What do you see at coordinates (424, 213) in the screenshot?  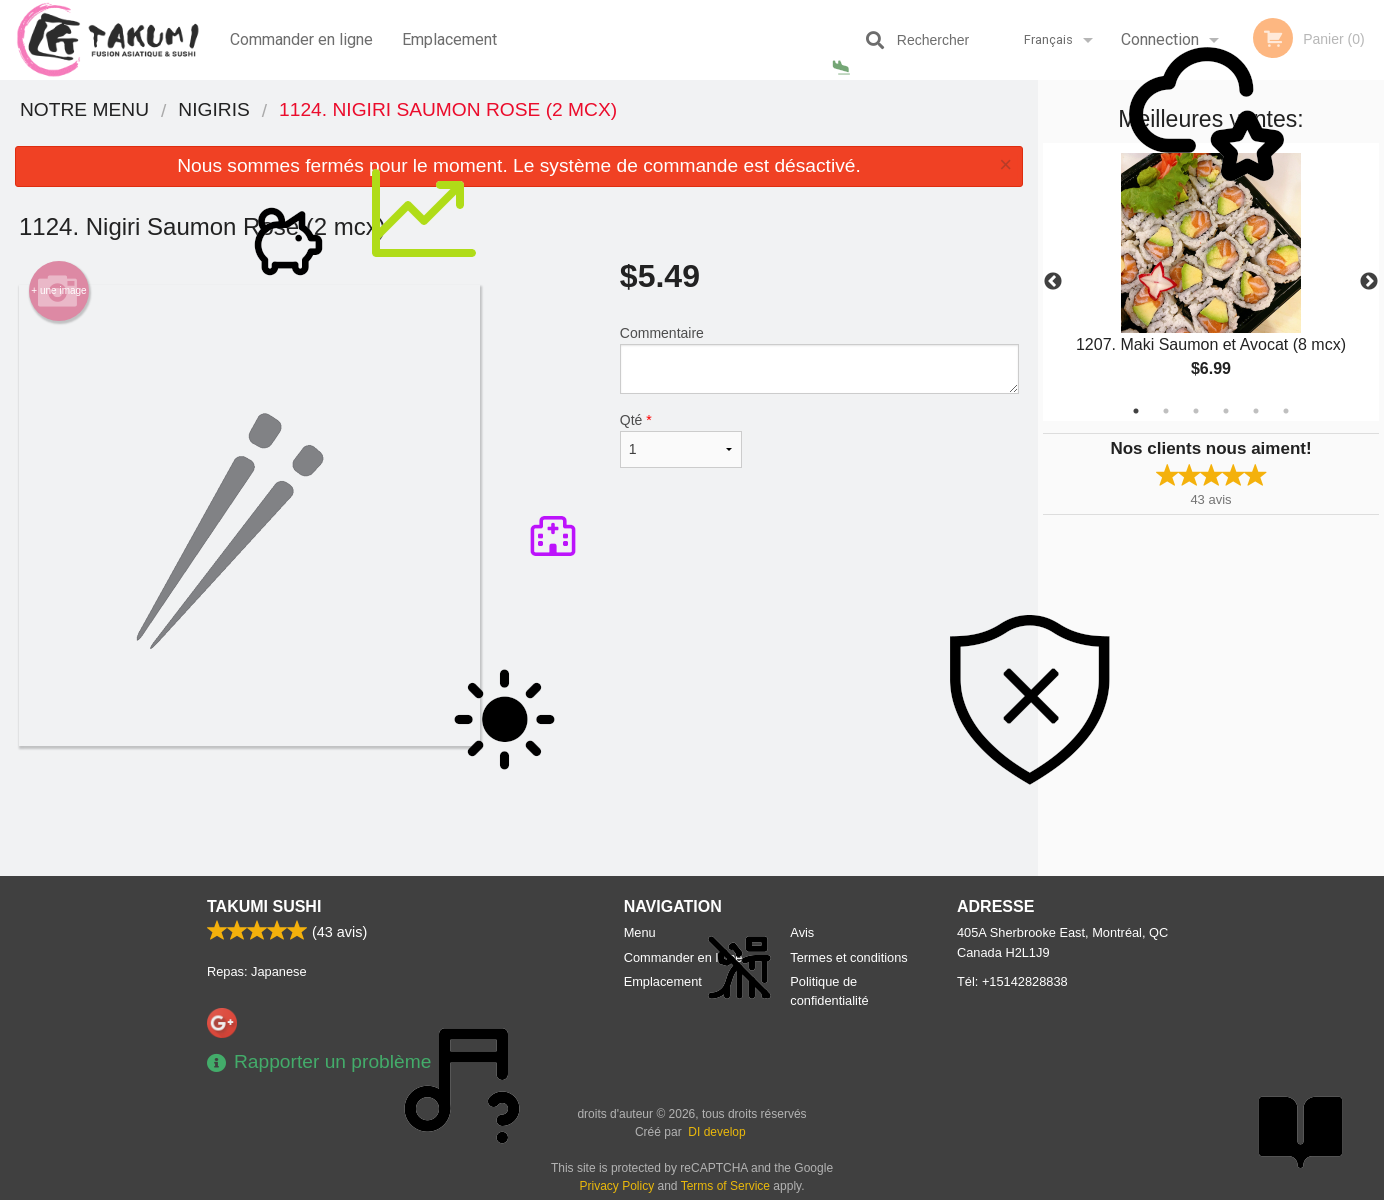 I see `view analytics or performance trends` at bounding box center [424, 213].